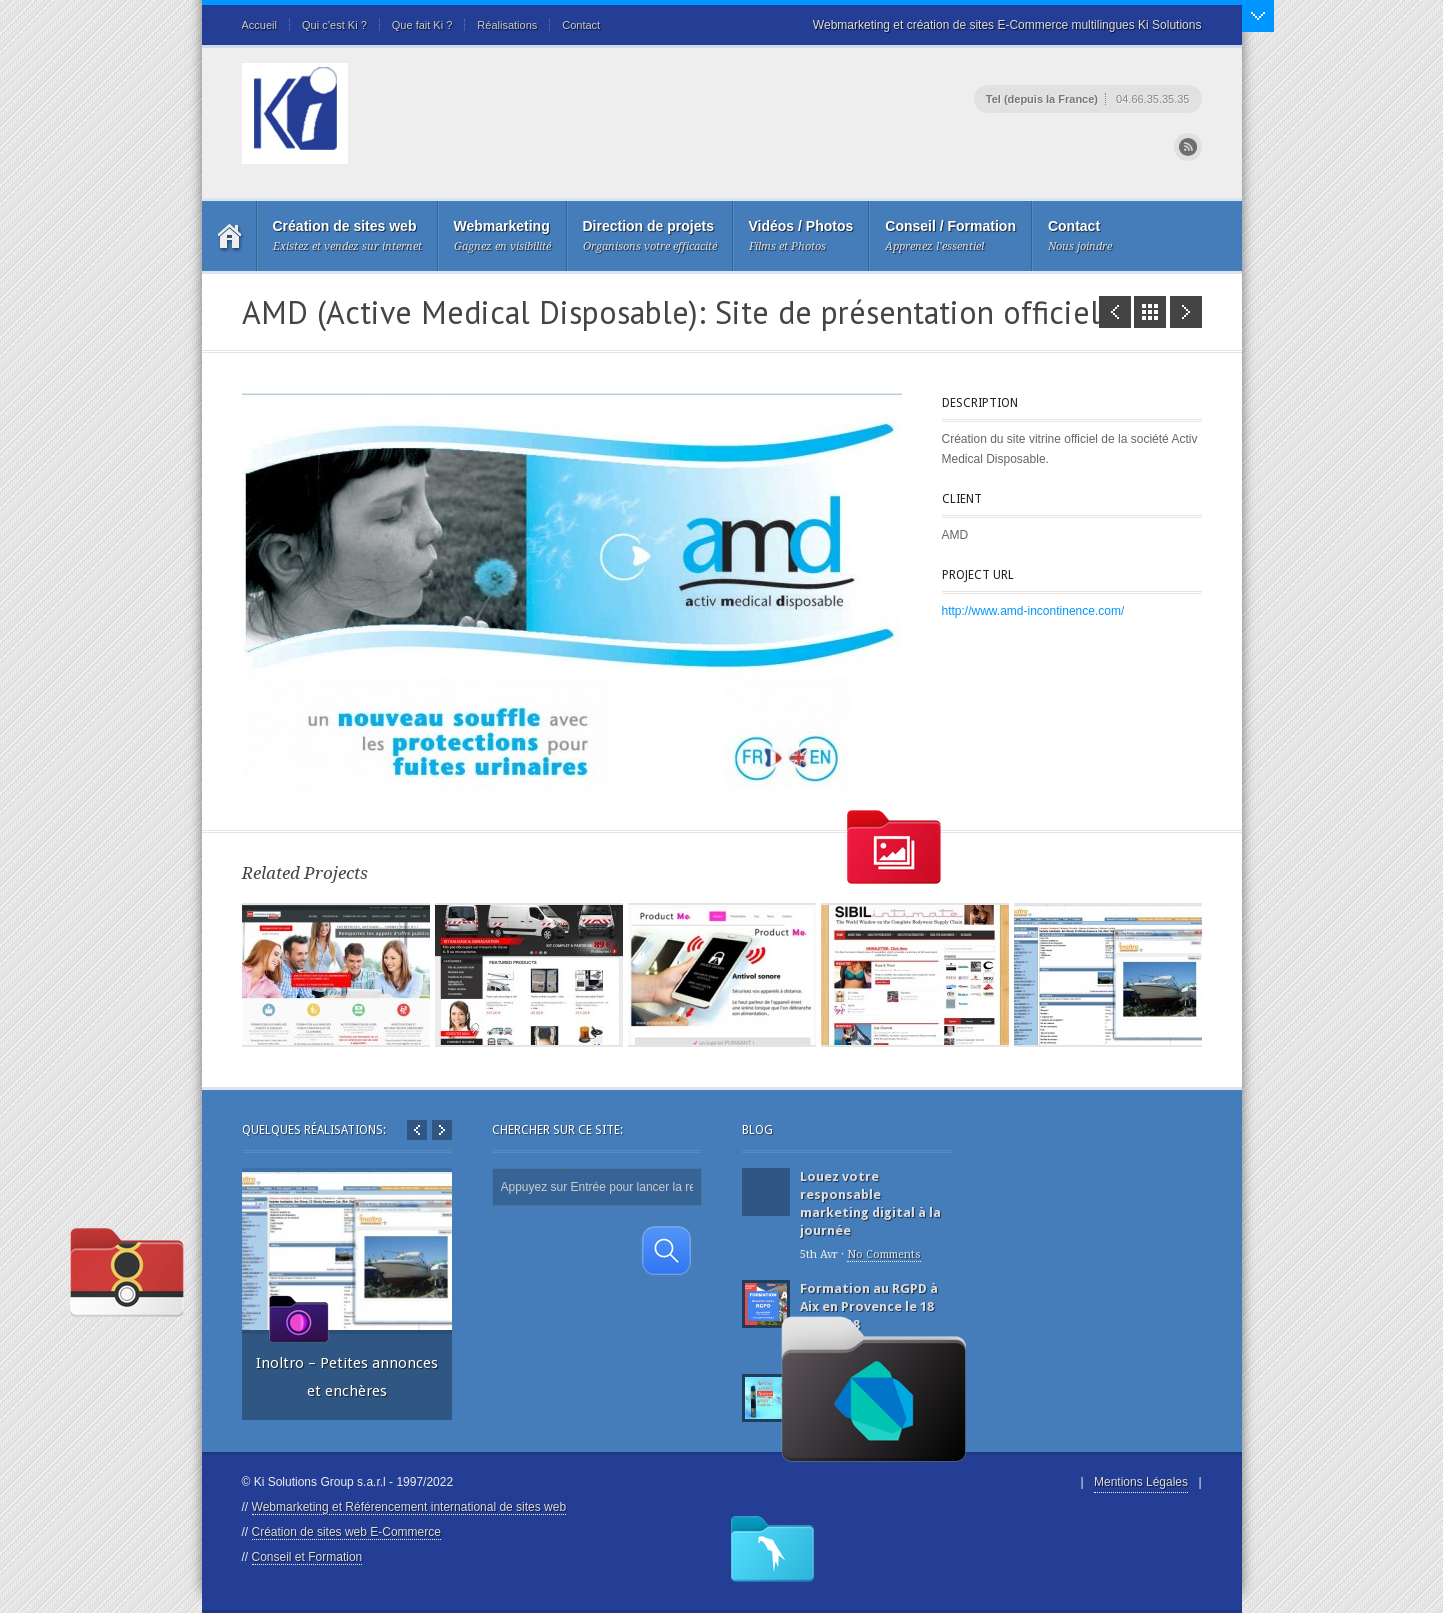 Image resolution: width=1443 pixels, height=1613 pixels. What do you see at coordinates (298, 1320) in the screenshot?
I see `open wondershare demoair folder` at bounding box center [298, 1320].